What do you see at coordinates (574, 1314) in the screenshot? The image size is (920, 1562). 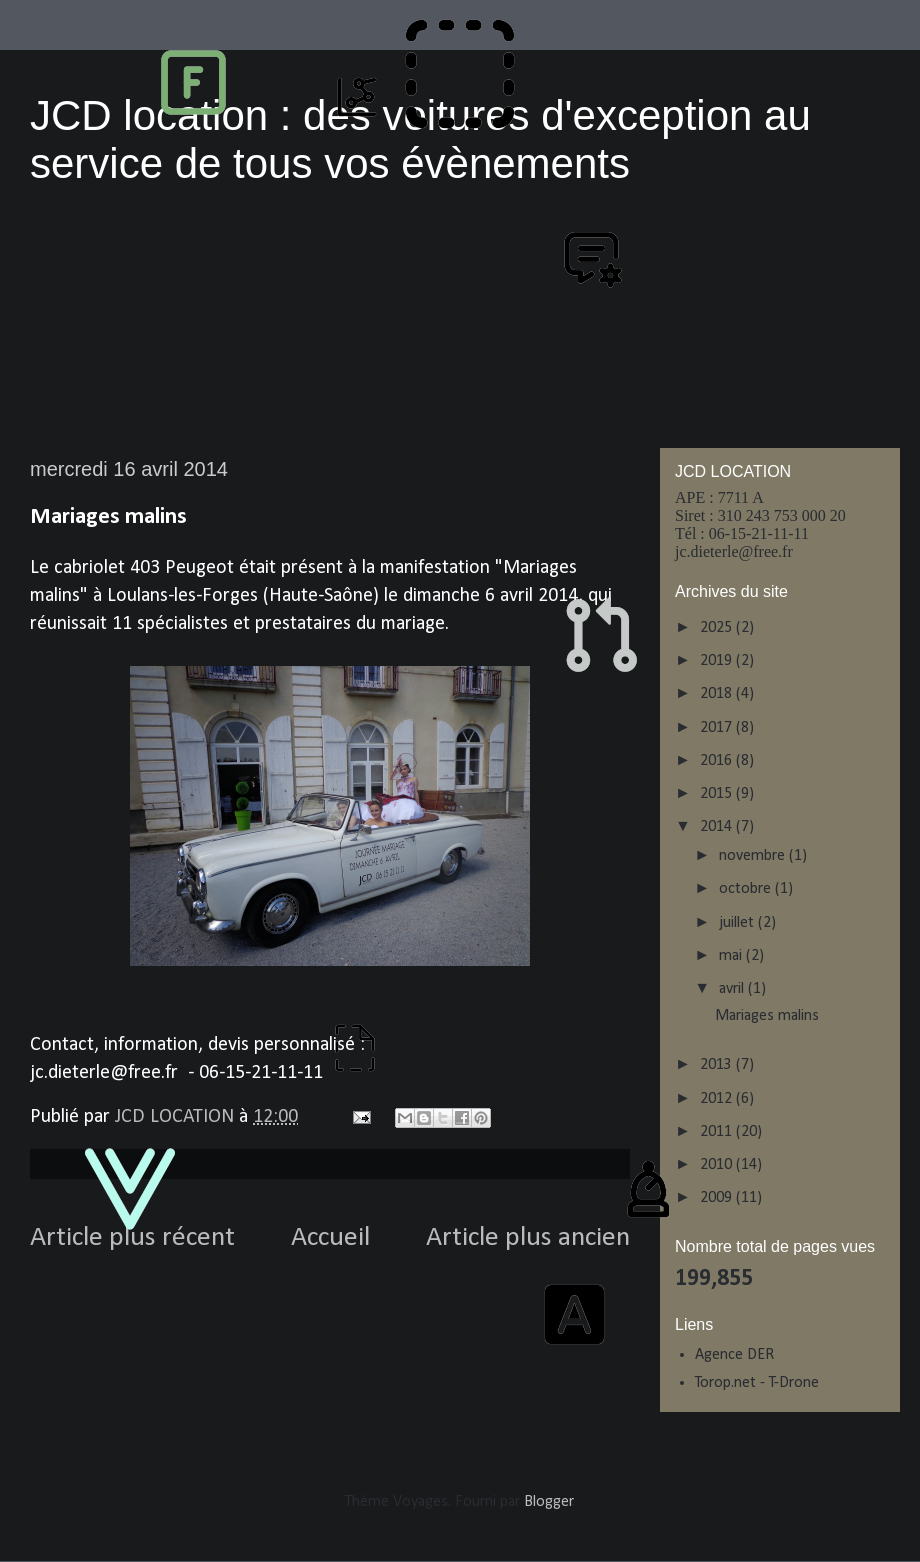 I see `download or install a new font` at bounding box center [574, 1314].